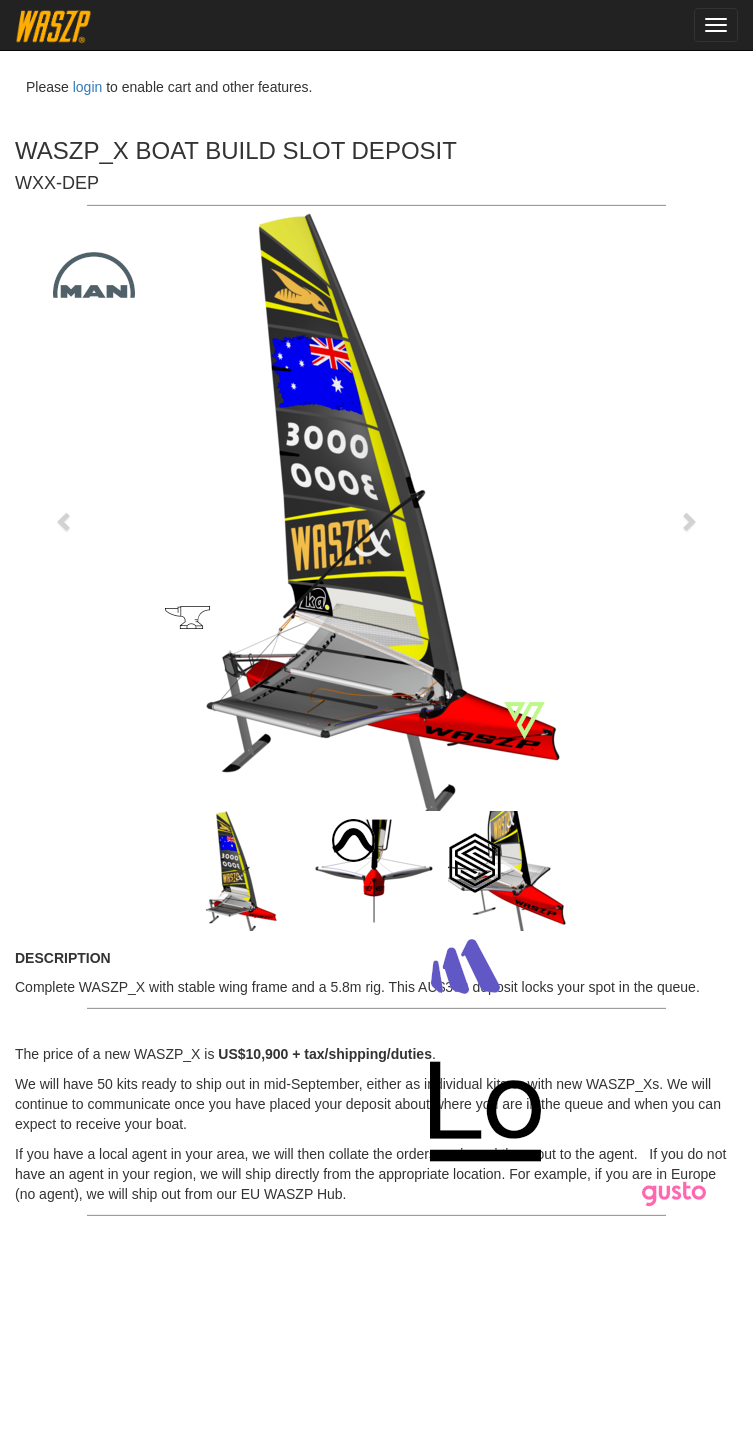  Describe the element at coordinates (94, 275) in the screenshot. I see `MAN truck and bus company logo` at that location.